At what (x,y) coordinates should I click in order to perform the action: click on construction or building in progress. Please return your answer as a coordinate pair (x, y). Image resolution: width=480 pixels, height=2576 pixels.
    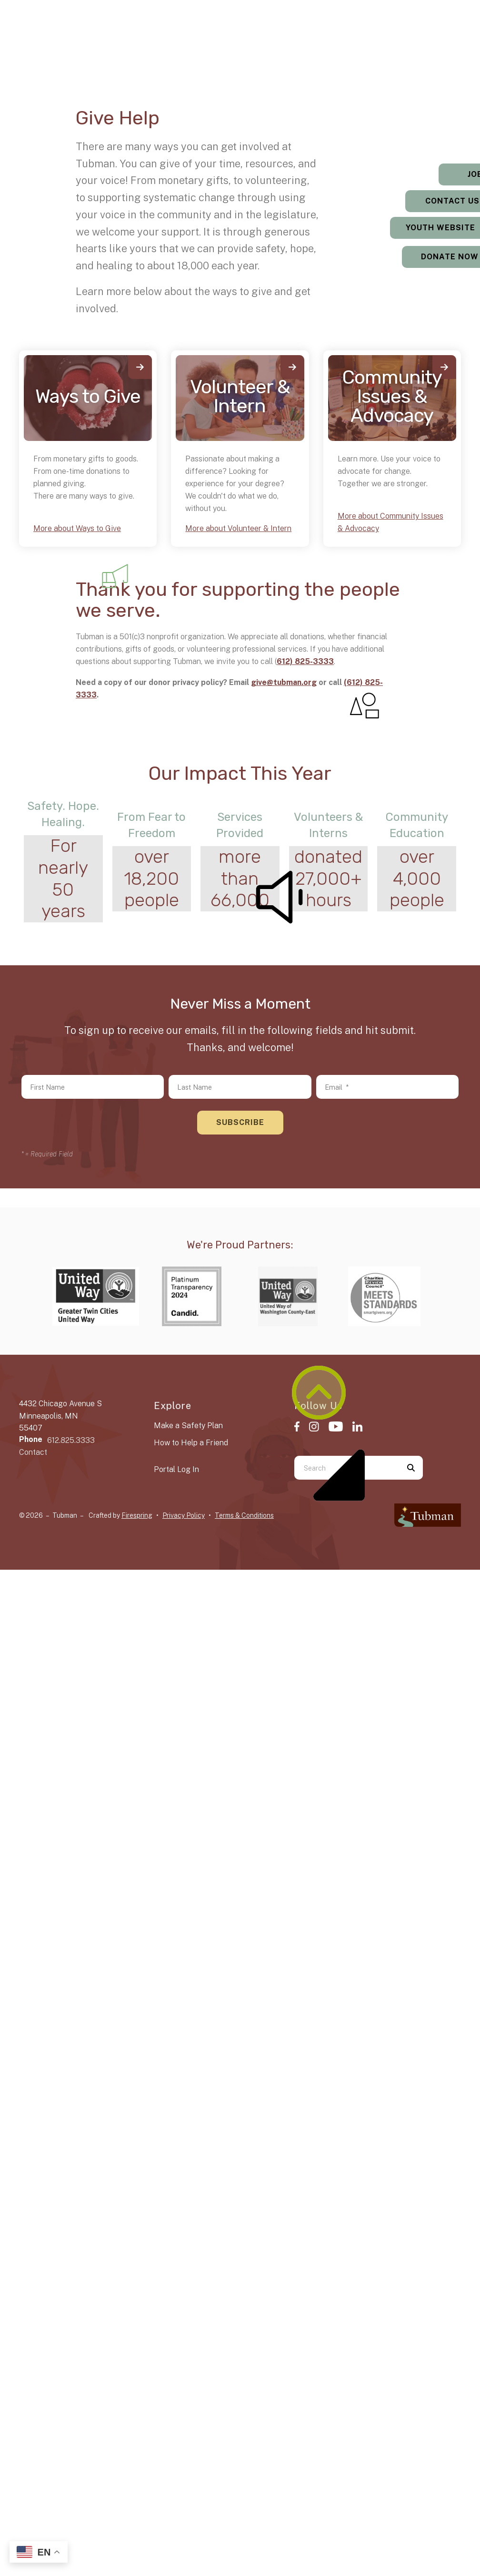
    Looking at the image, I should click on (115, 577).